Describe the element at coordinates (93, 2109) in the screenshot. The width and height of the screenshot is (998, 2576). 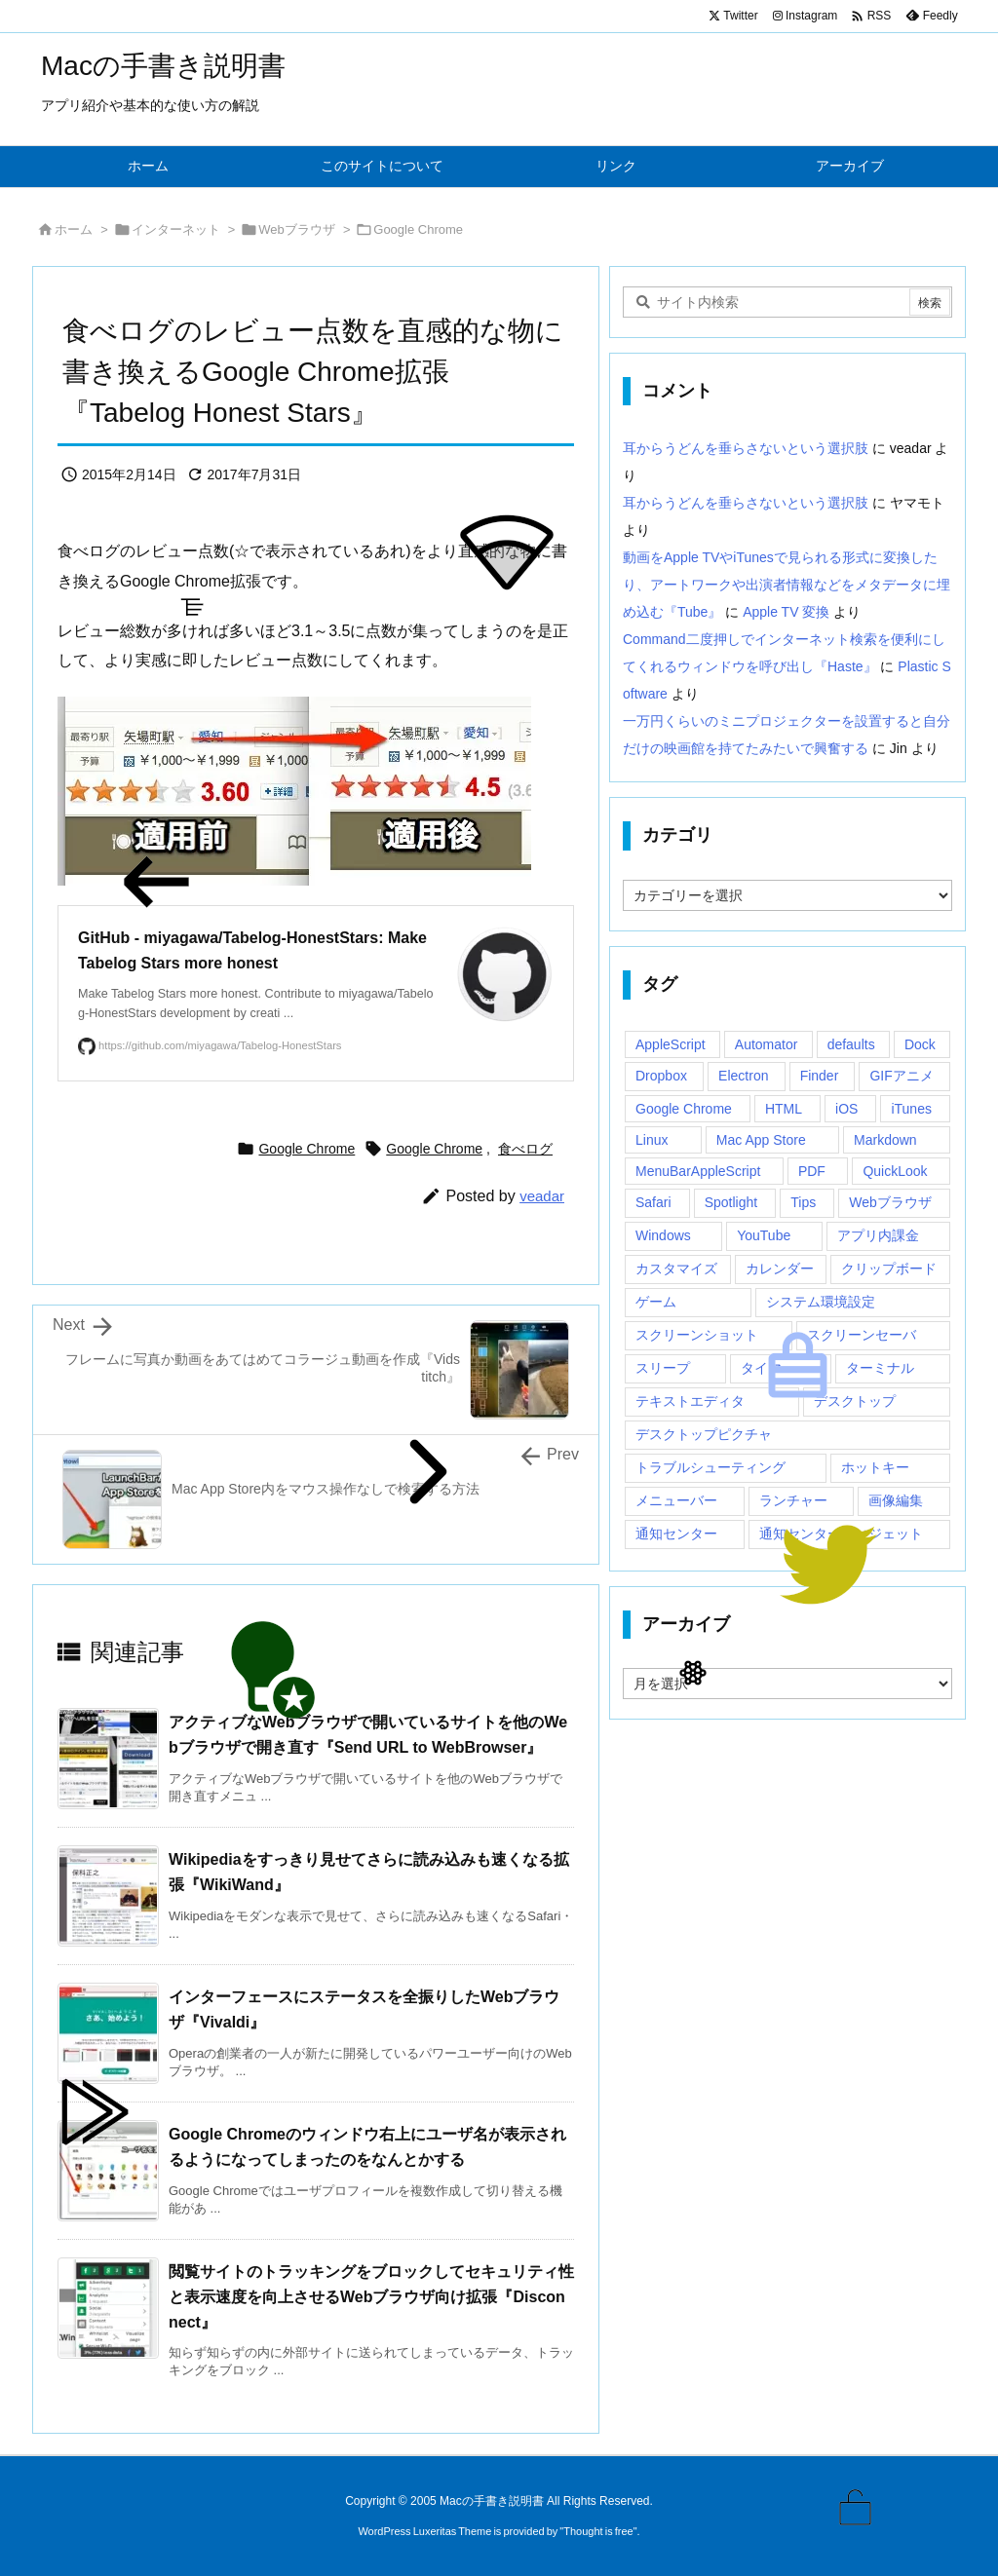
I see `run all tasks or scripts` at that location.